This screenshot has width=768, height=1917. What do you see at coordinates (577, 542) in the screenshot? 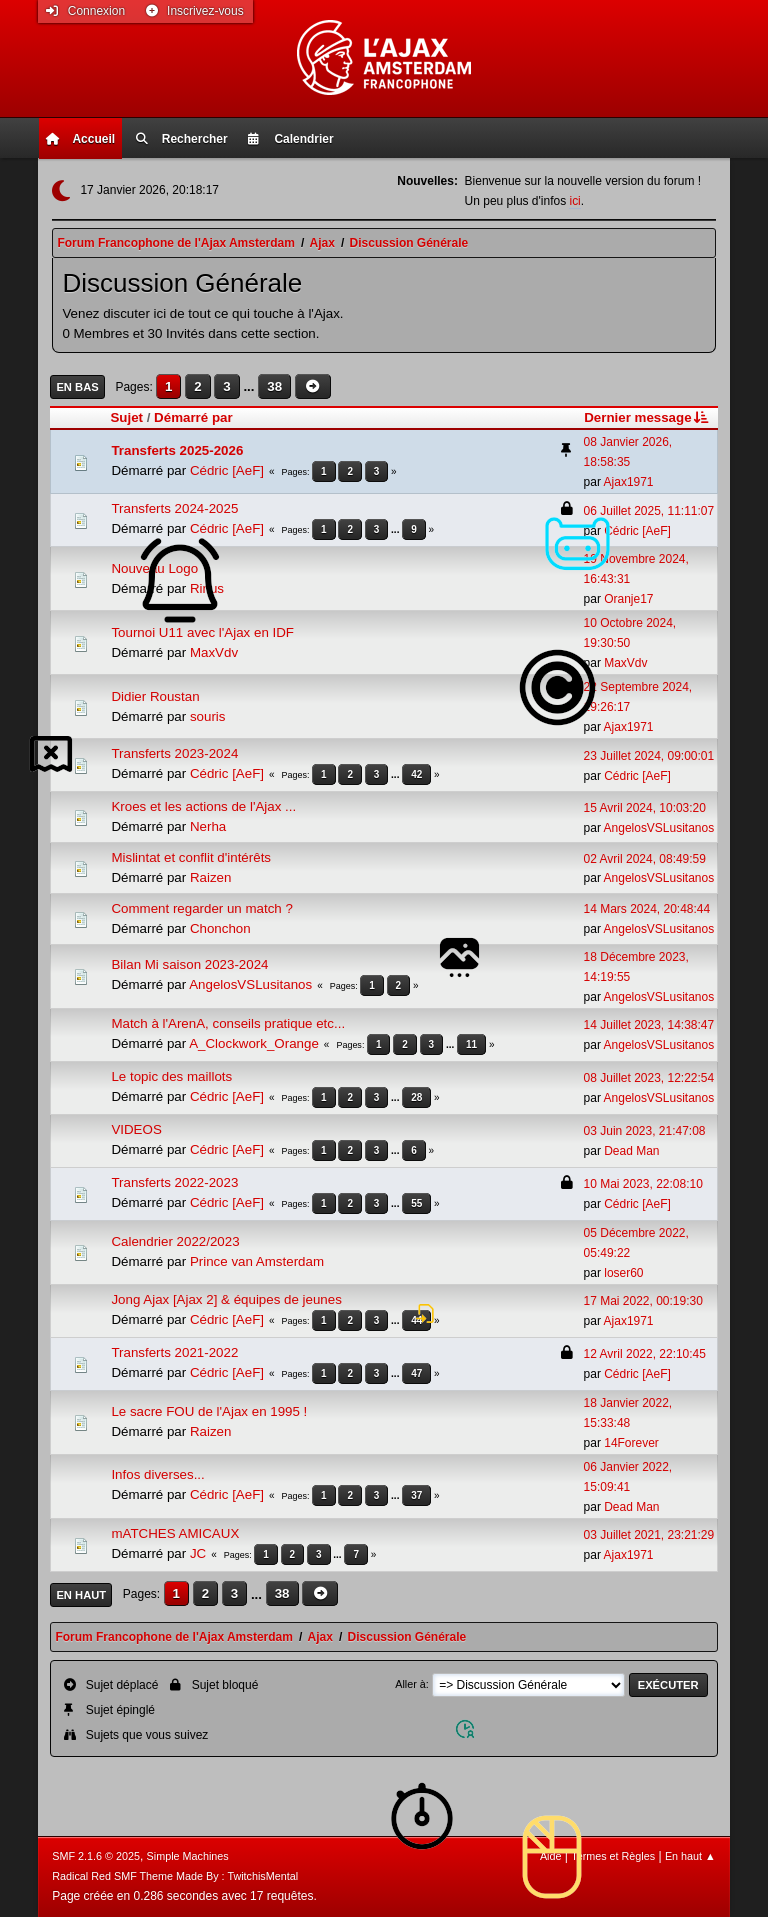
I see `finn the human character icon from adventure time` at bounding box center [577, 542].